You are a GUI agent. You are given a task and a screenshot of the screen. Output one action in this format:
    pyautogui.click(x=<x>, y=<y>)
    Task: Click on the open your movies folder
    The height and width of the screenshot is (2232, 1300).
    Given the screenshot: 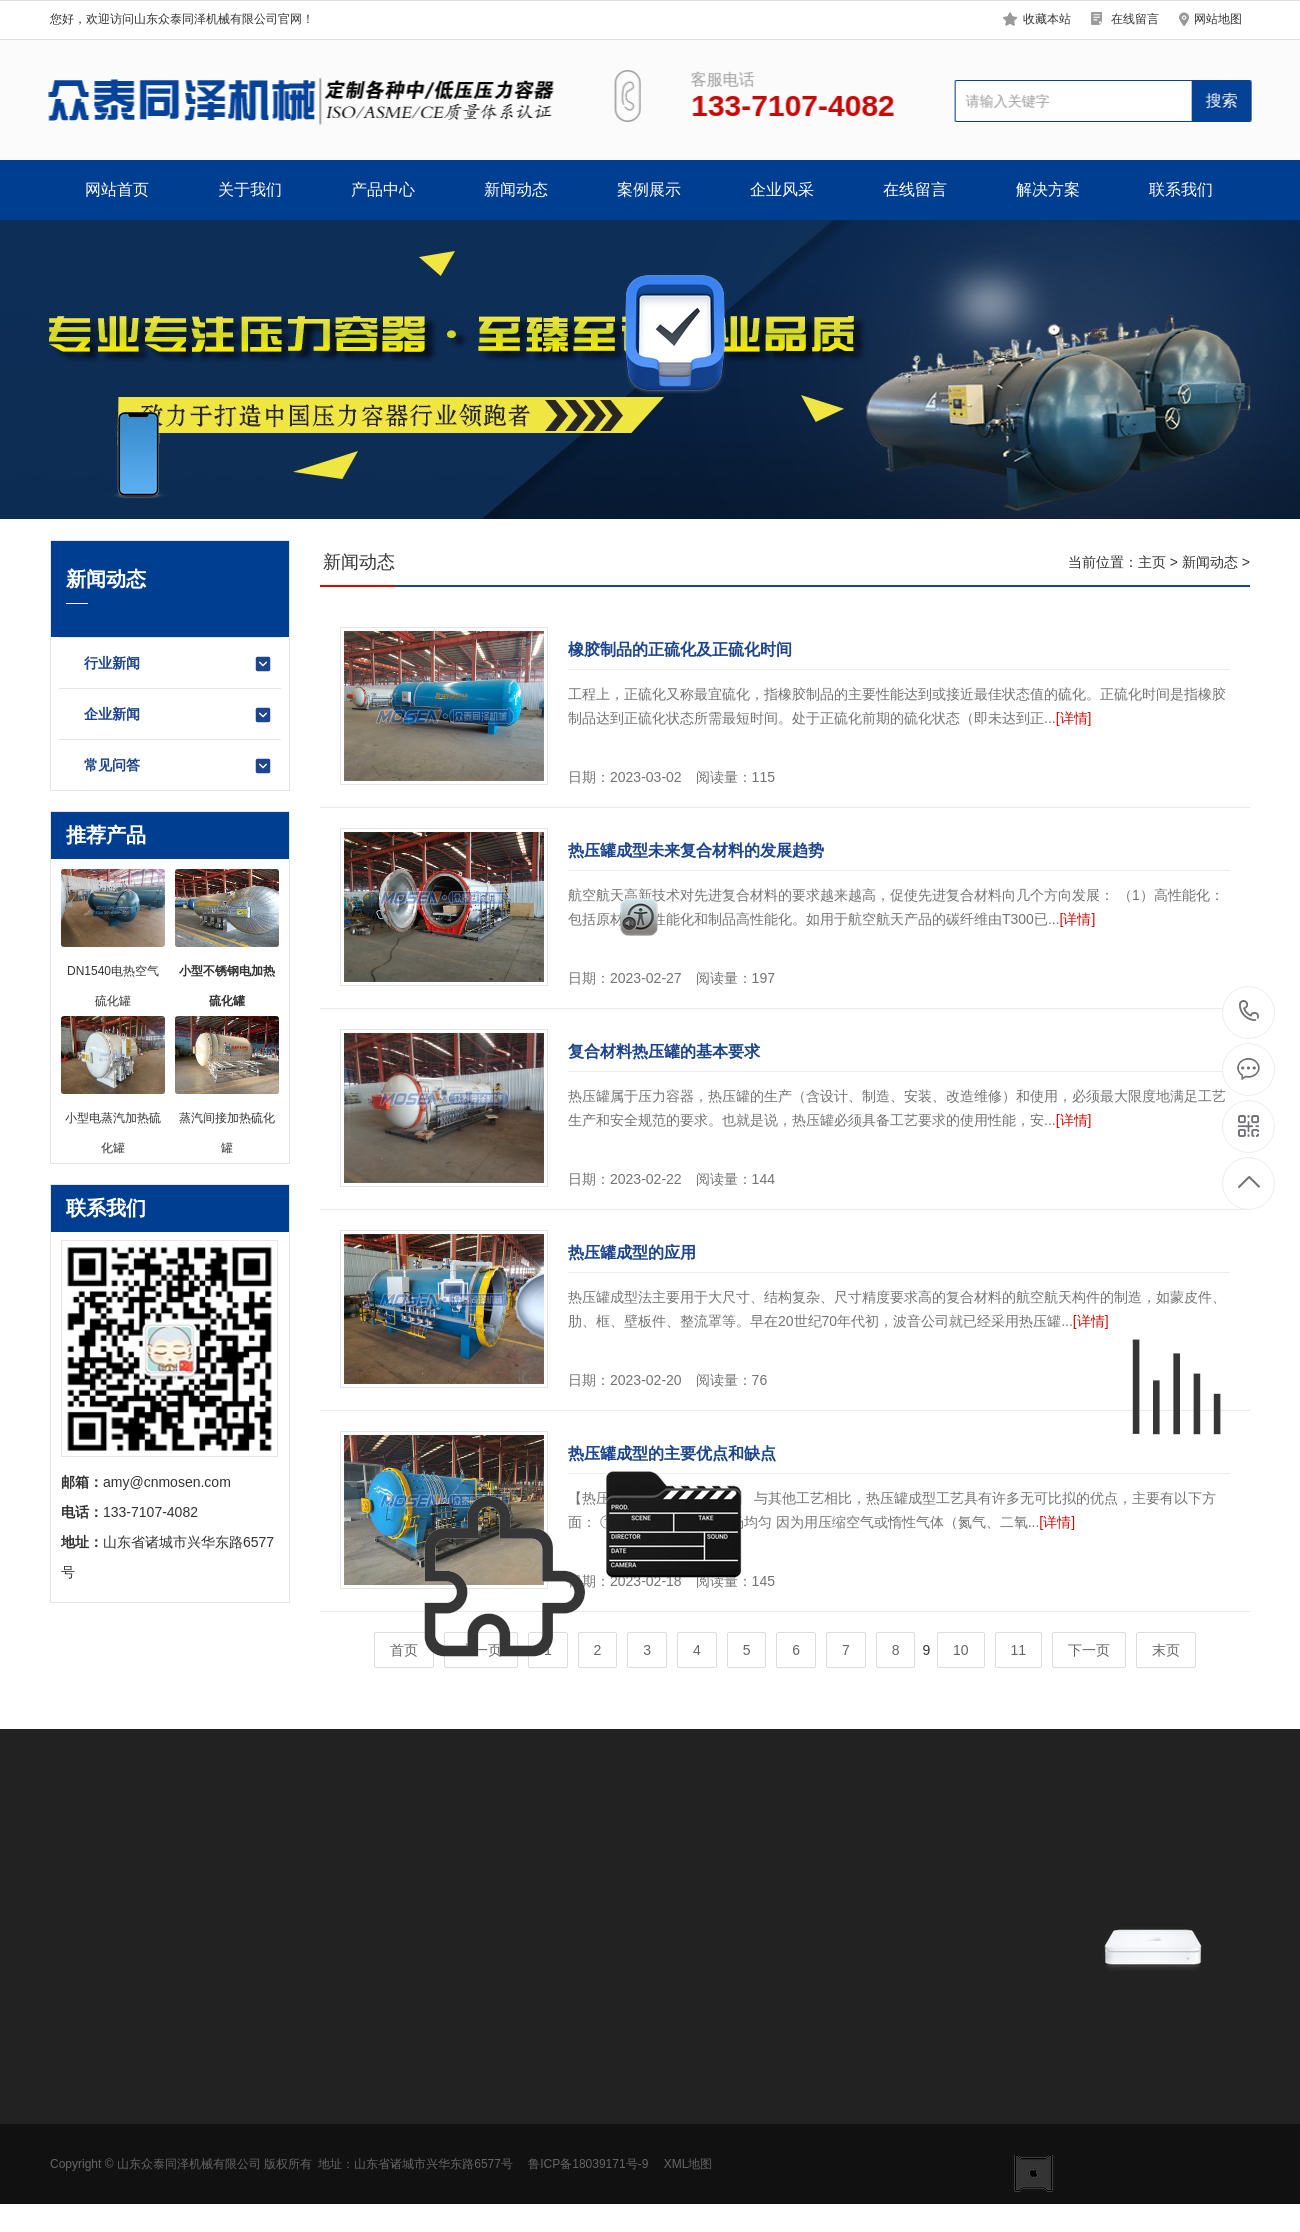 What is the action you would take?
    pyautogui.click(x=673, y=1528)
    